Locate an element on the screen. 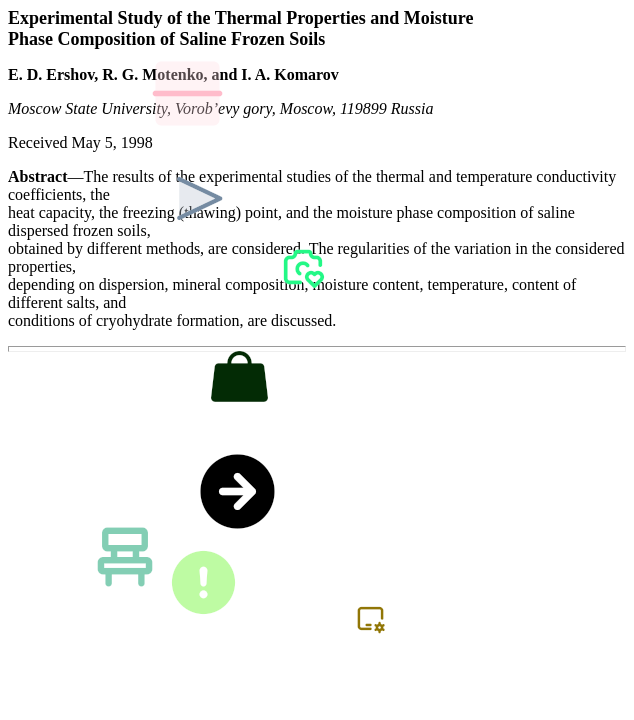 This screenshot has width=634, height=720. access tablet display settings is located at coordinates (370, 618).